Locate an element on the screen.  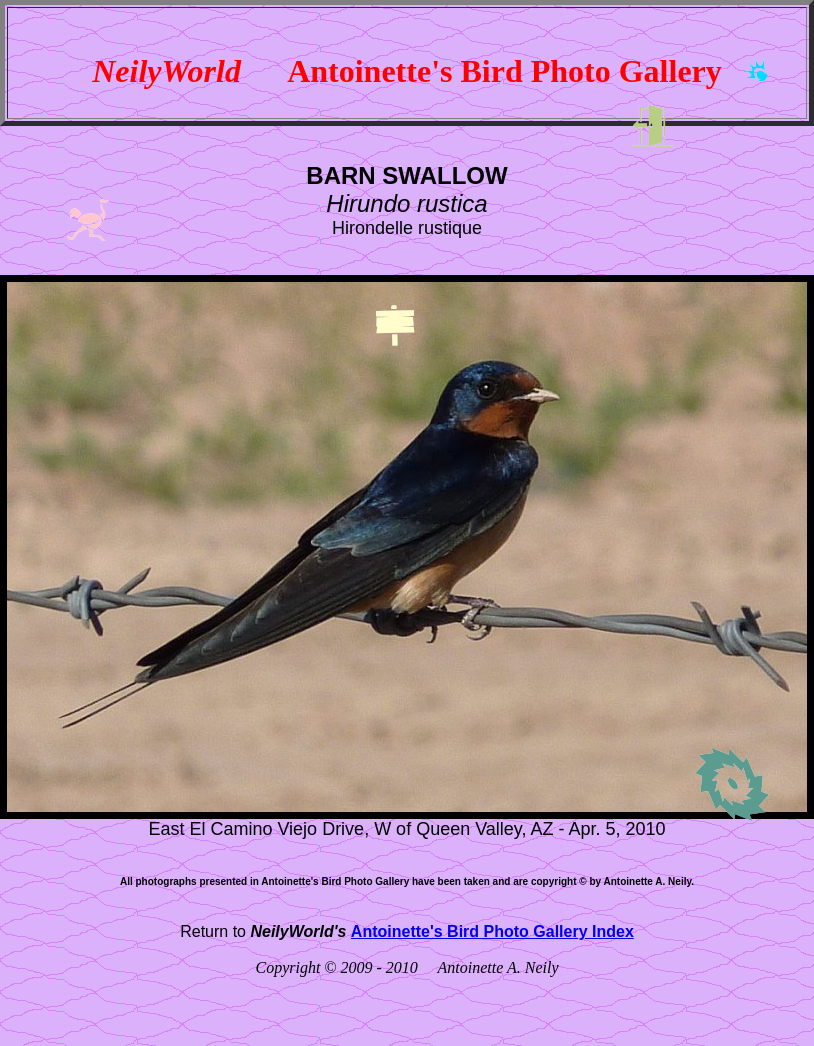
craft or upgrade saw-type weapons is located at coordinates (732, 784).